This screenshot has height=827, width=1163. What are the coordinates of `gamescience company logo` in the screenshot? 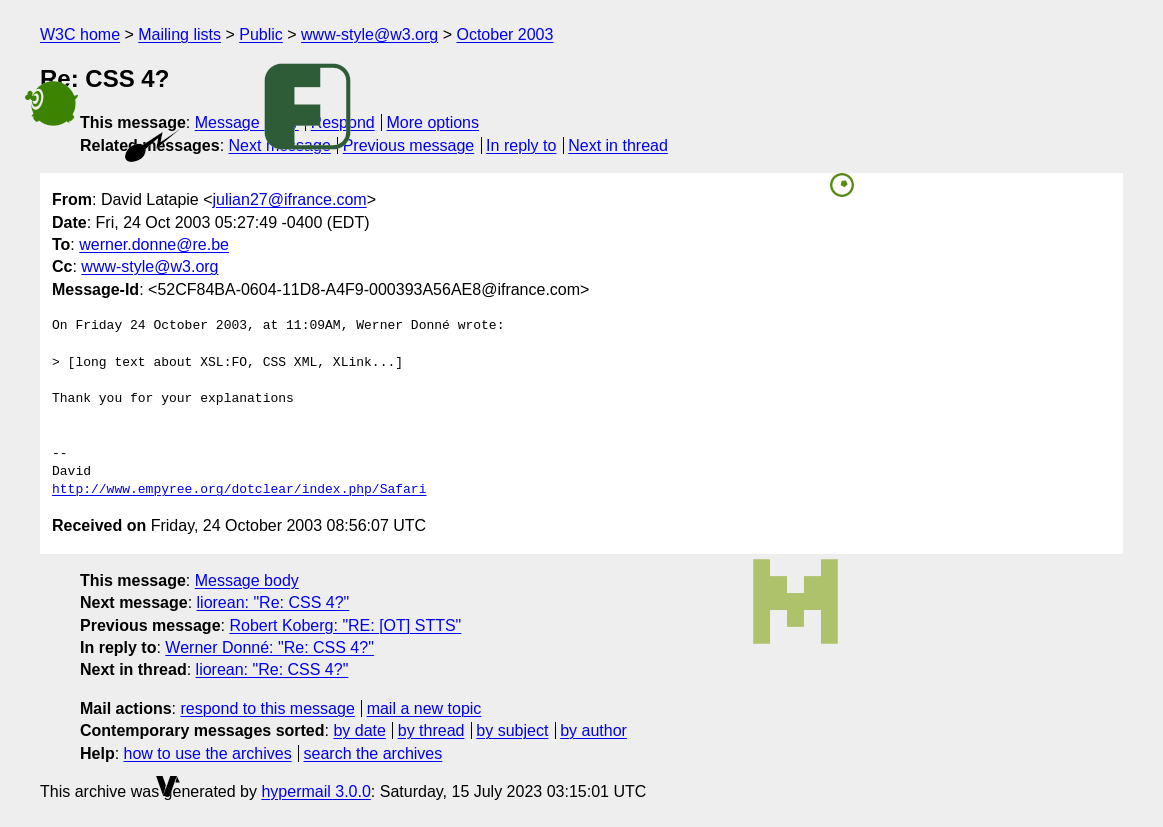 It's located at (152, 145).